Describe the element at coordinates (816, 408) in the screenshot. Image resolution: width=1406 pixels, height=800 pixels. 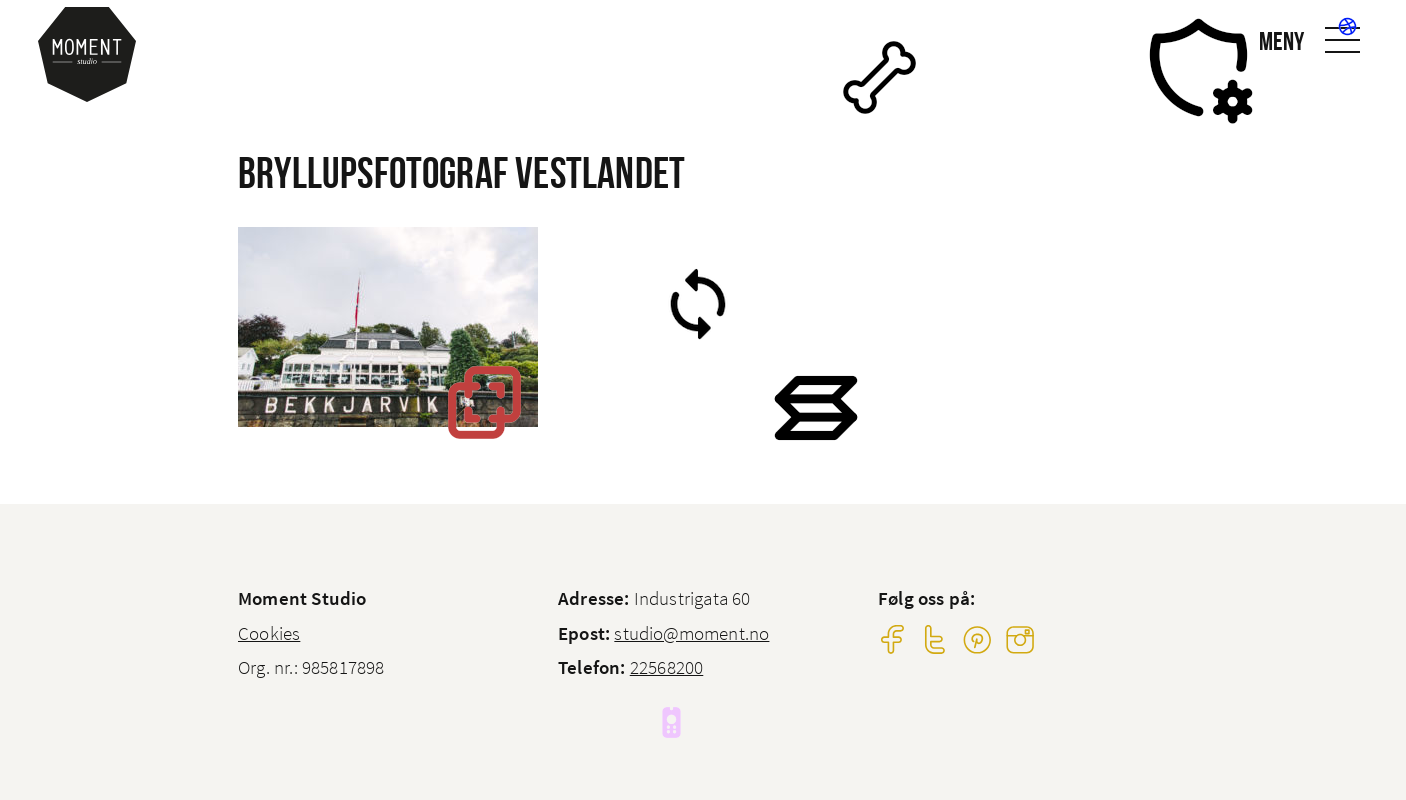
I see `view solana cryptocurrency balance` at that location.